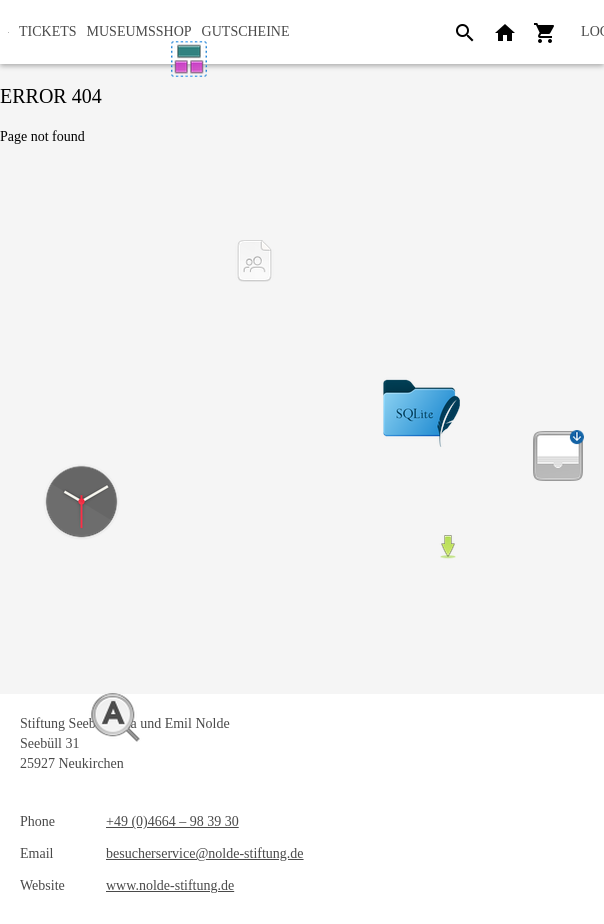 Image resolution: width=604 pixels, height=924 pixels. I want to click on save the current file or document, so click(448, 547).